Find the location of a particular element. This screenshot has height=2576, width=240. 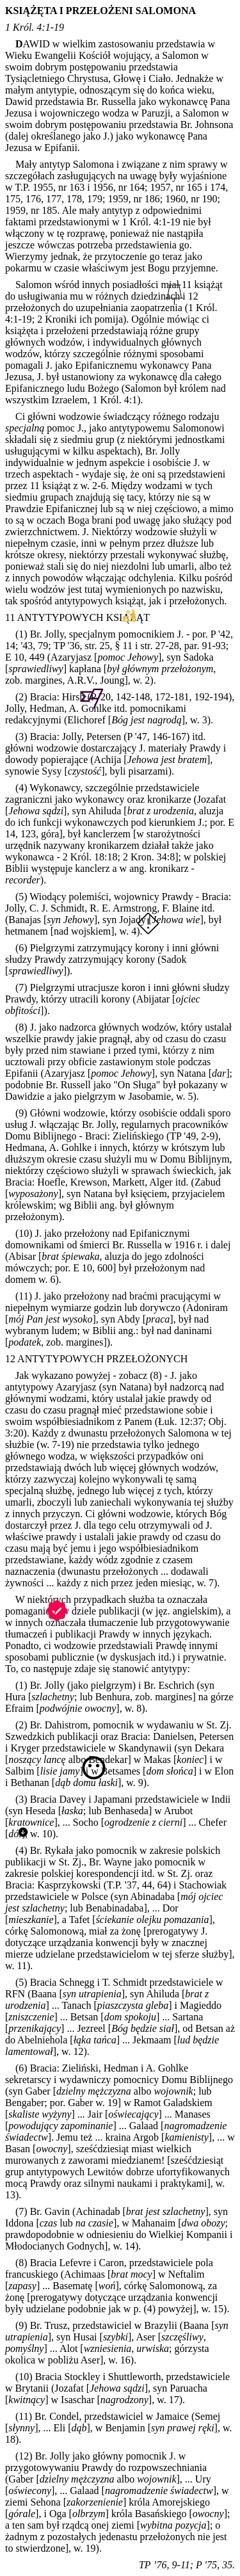

pin item to keep it visible is located at coordinates (174, 293).